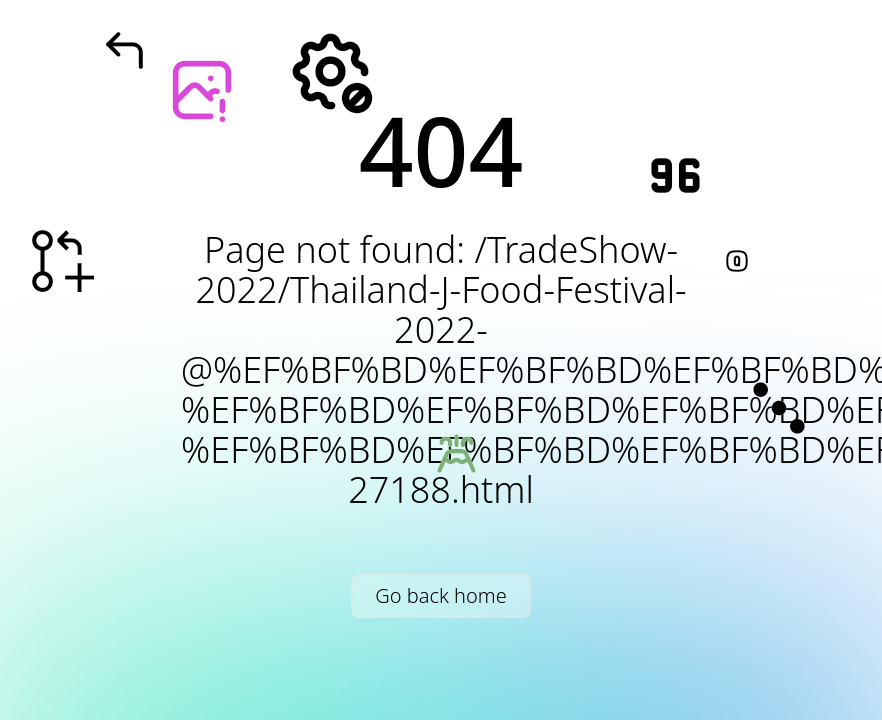  I want to click on image upload error or warning, so click(202, 90).